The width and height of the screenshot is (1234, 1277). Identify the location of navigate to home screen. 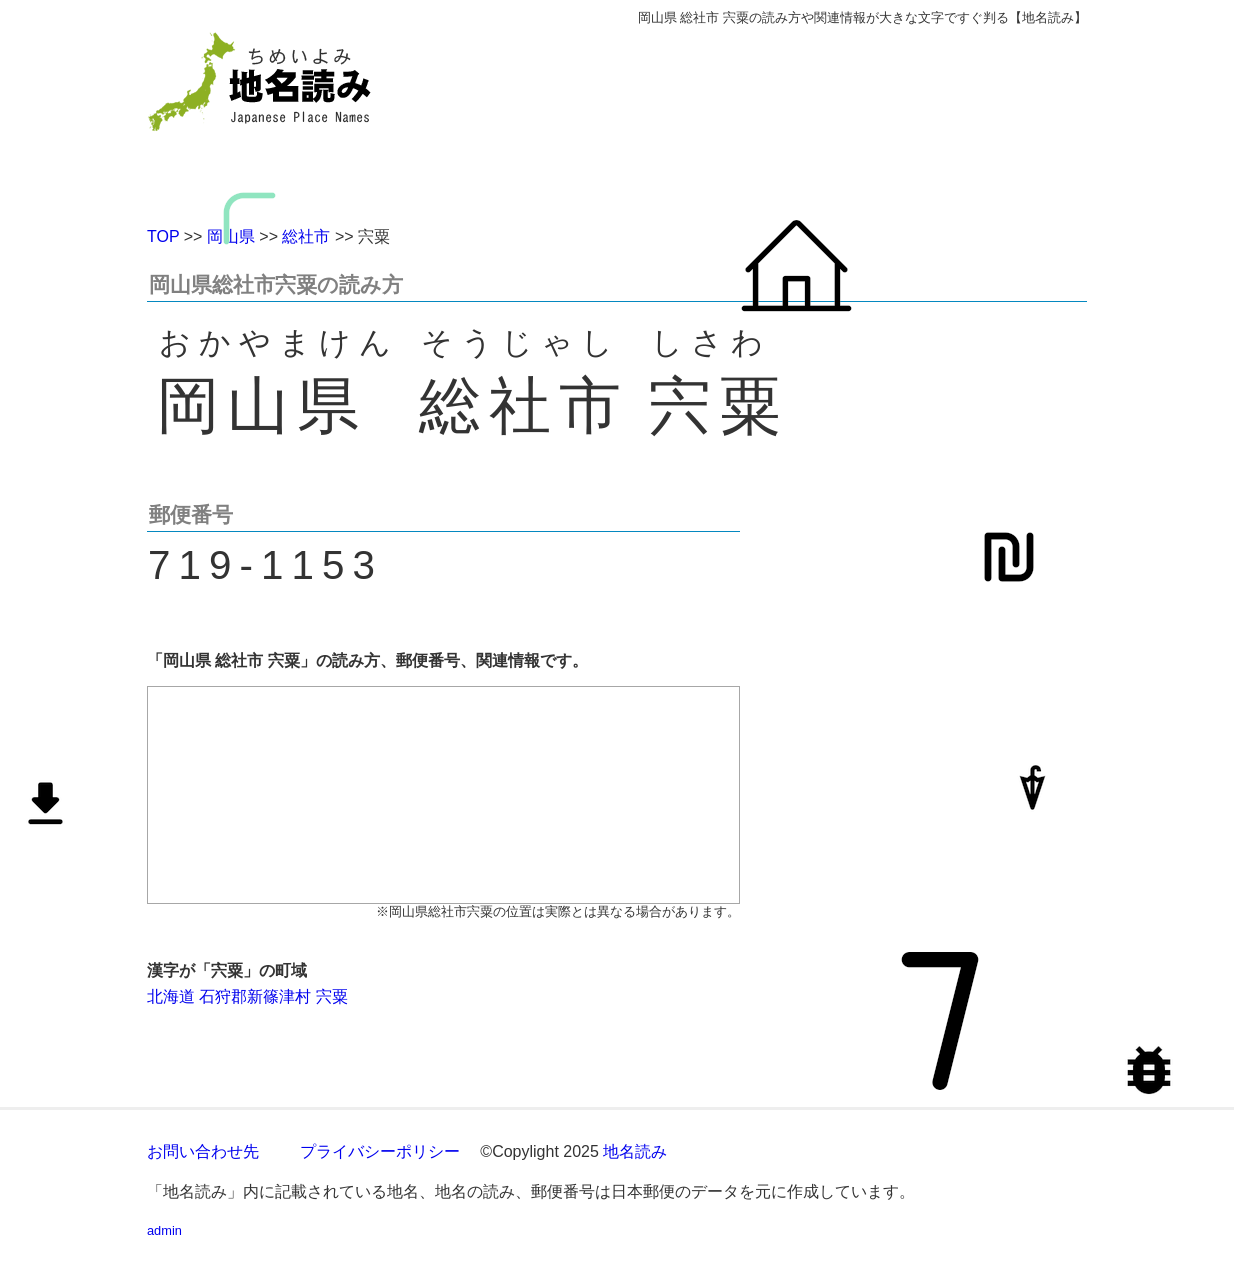
(796, 267).